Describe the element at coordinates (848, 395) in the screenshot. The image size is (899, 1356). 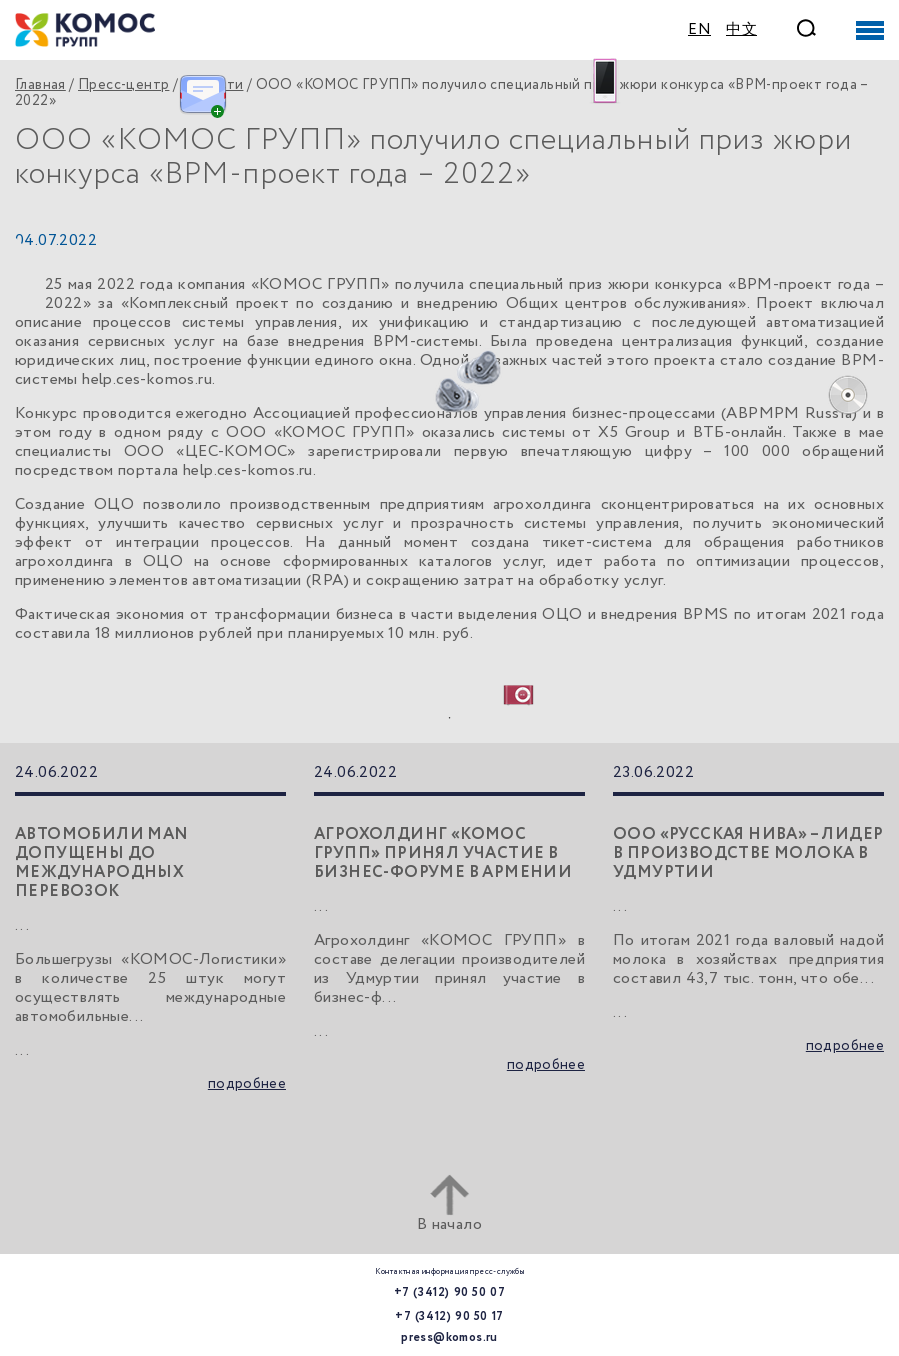
I see `indicates a DVD+R disc device` at that location.